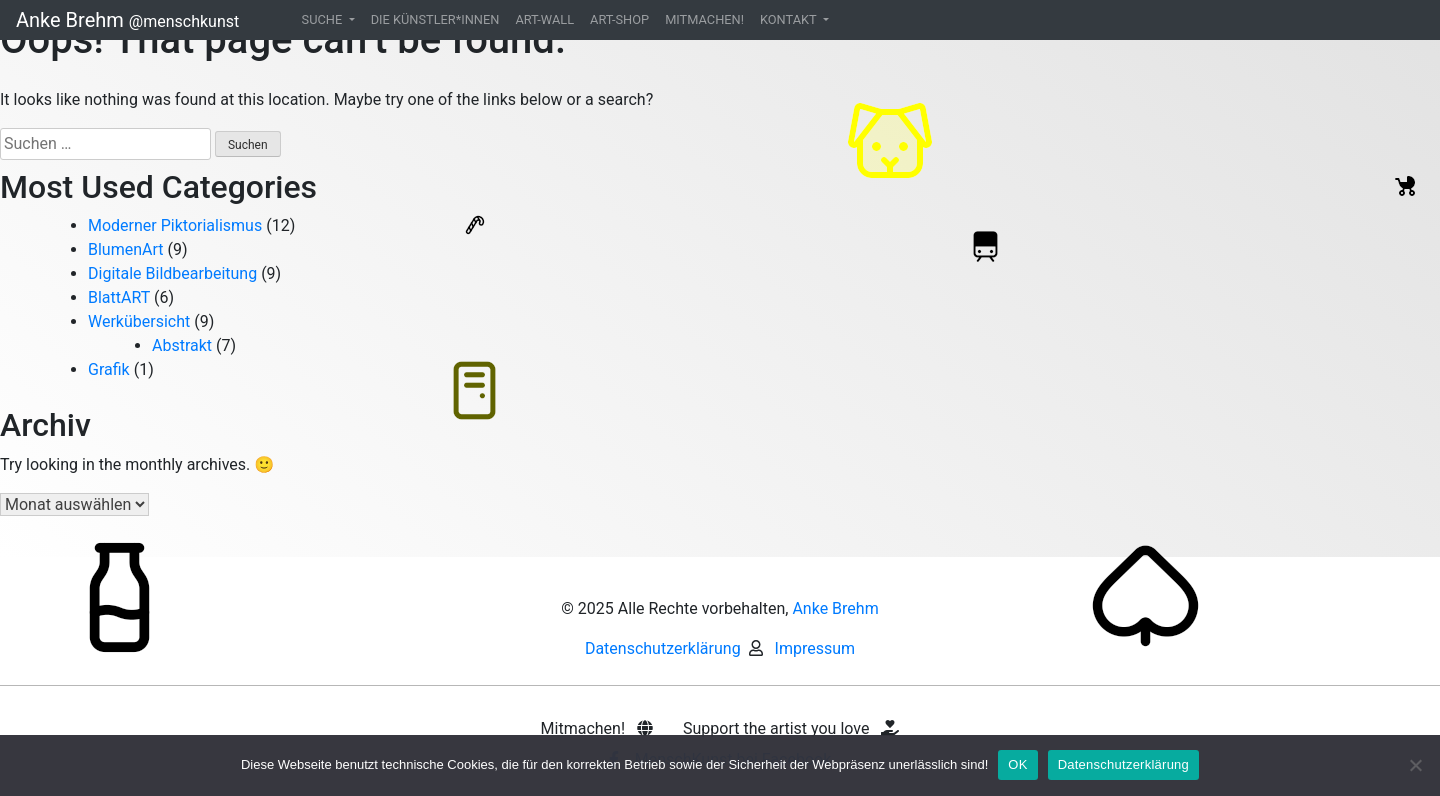 The height and width of the screenshot is (796, 1440). What do you see at coordinates (985, 245) in the screenshot?
I see `access train schedules or rail services` at bounding box center [985, 245].